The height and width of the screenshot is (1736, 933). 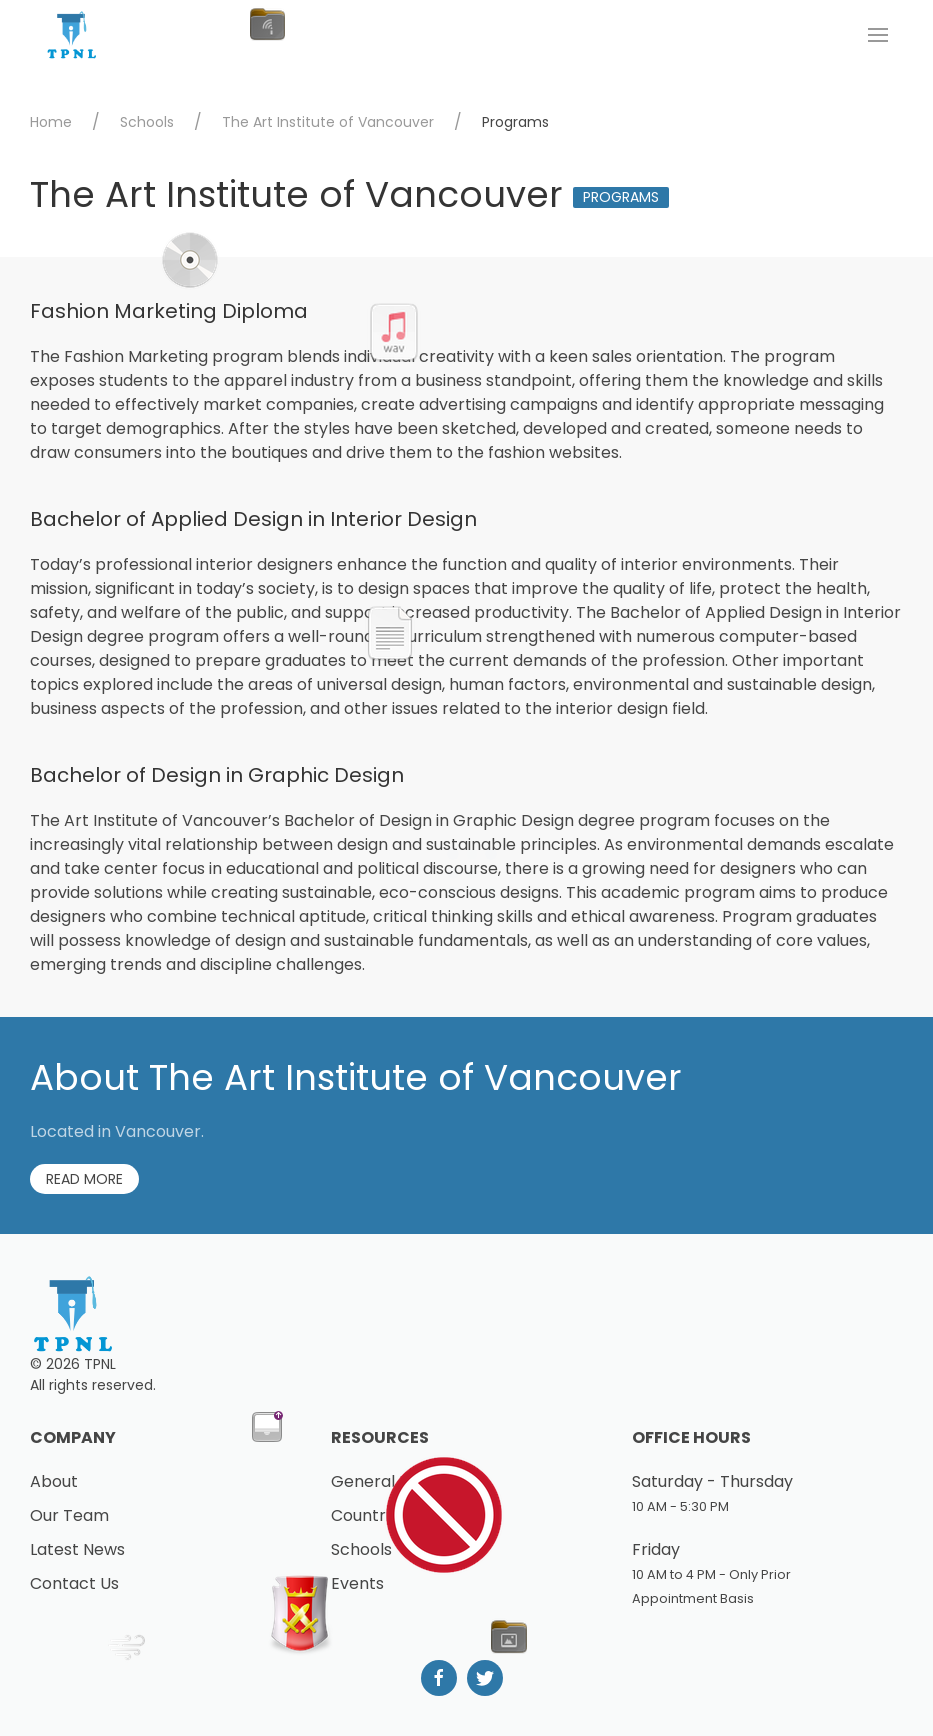 What do you see at coordinates (444, 1515) in the screenshot?
I see `delete or remove selected item` at bounding box center [444, 1515].